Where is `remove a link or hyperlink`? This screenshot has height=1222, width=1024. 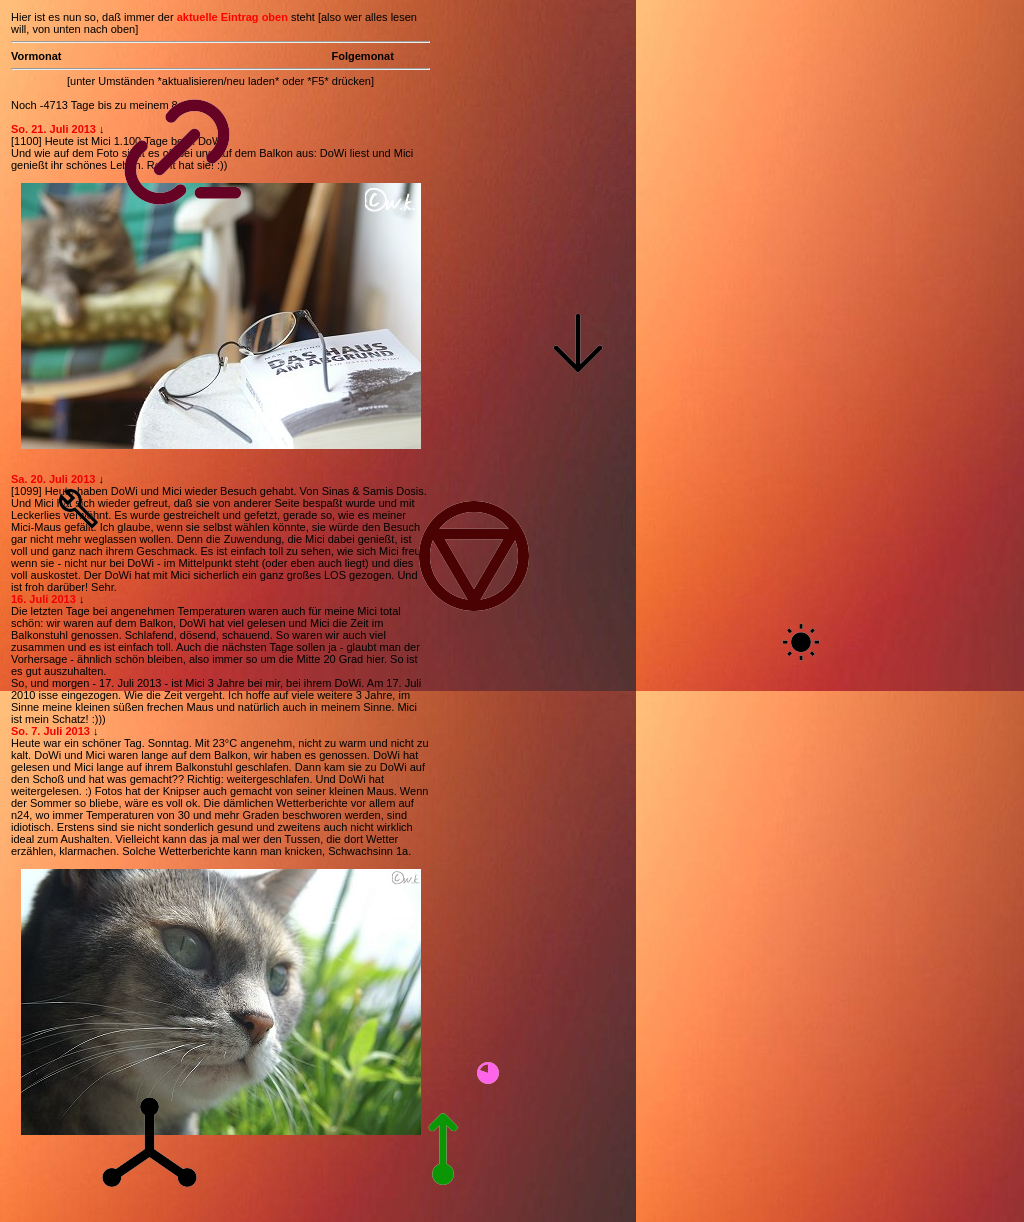
remove a link or hyperlink is located at coordinates (177, 152).